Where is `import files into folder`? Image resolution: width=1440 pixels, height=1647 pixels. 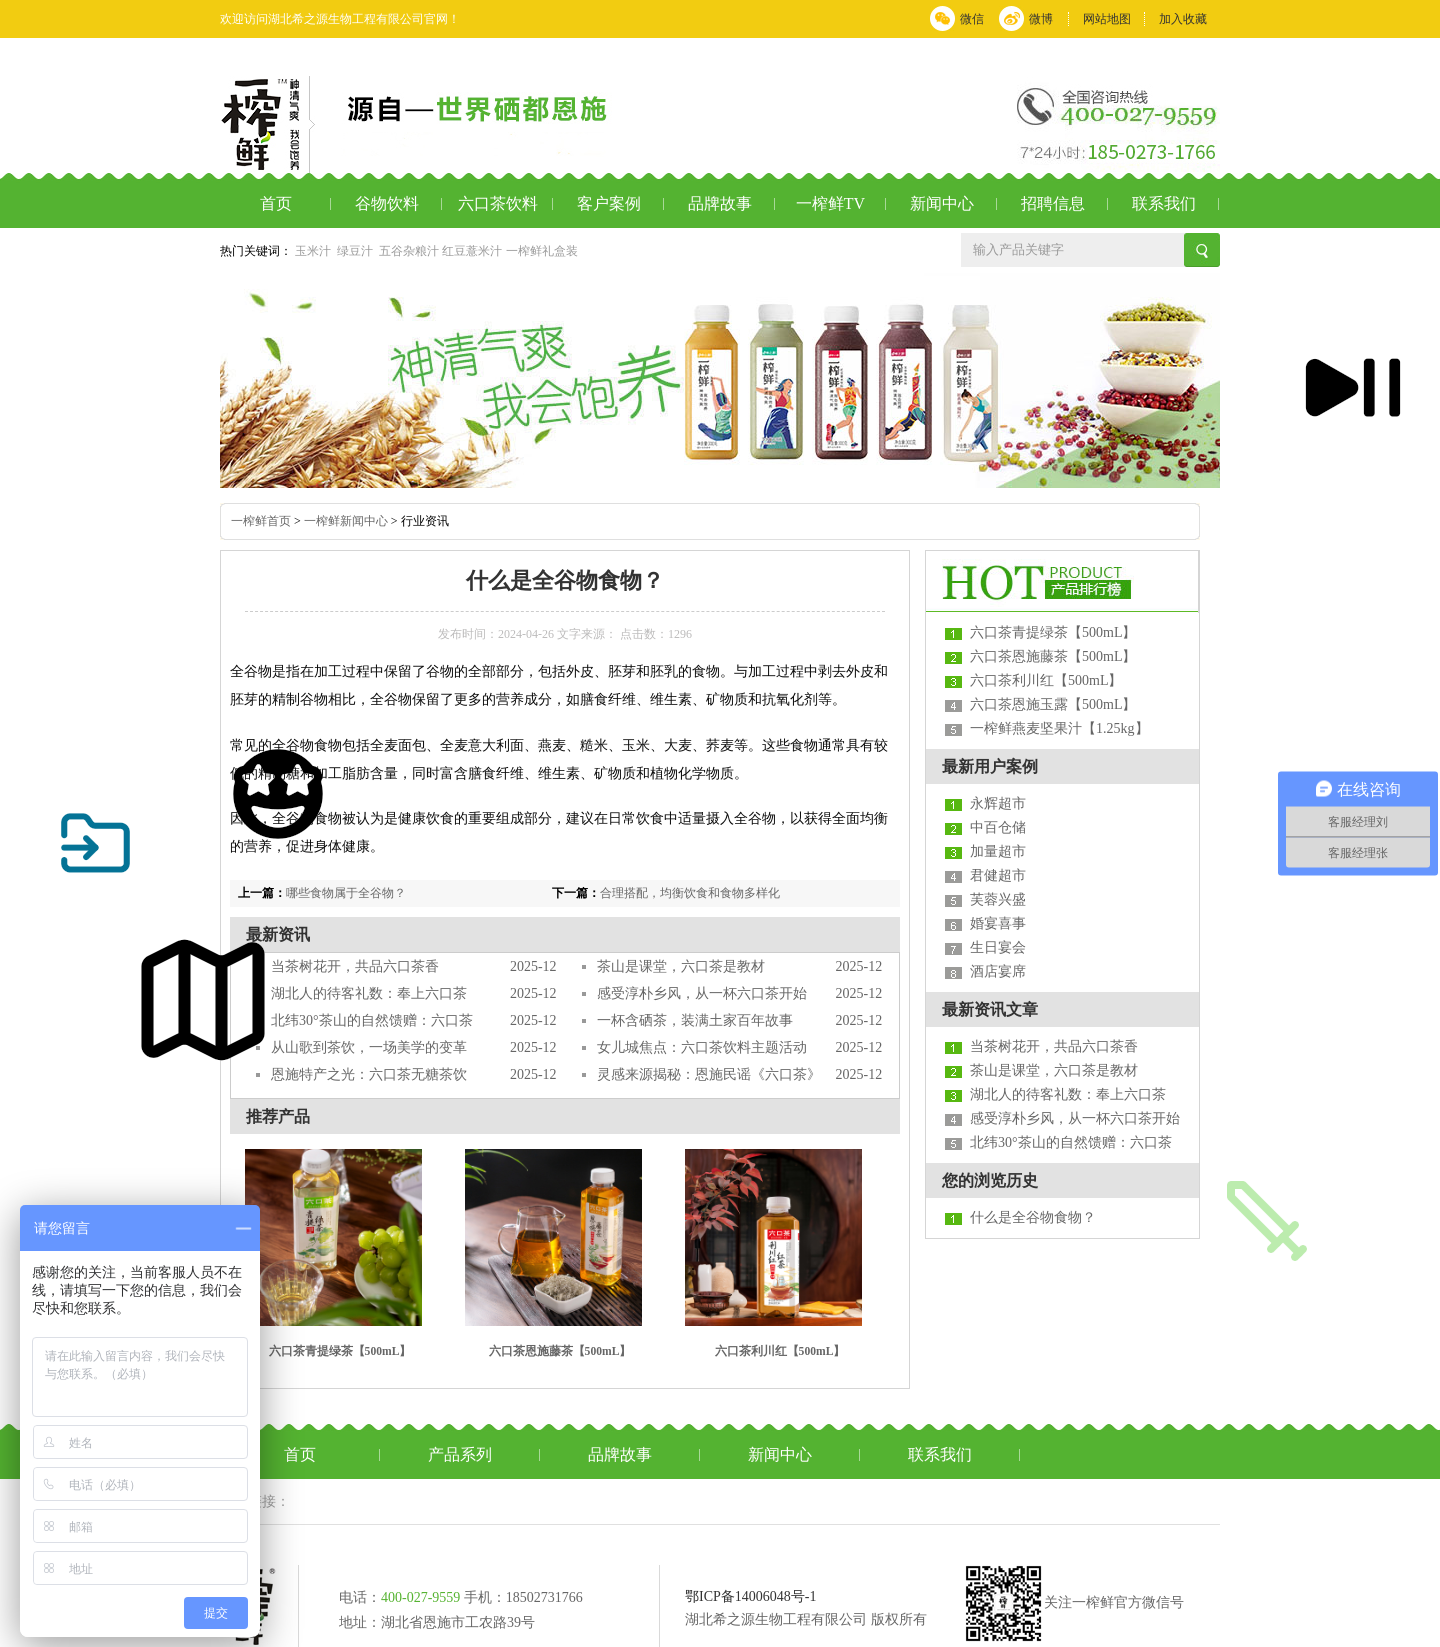 import files into folder is located at coordinates (95, 844).